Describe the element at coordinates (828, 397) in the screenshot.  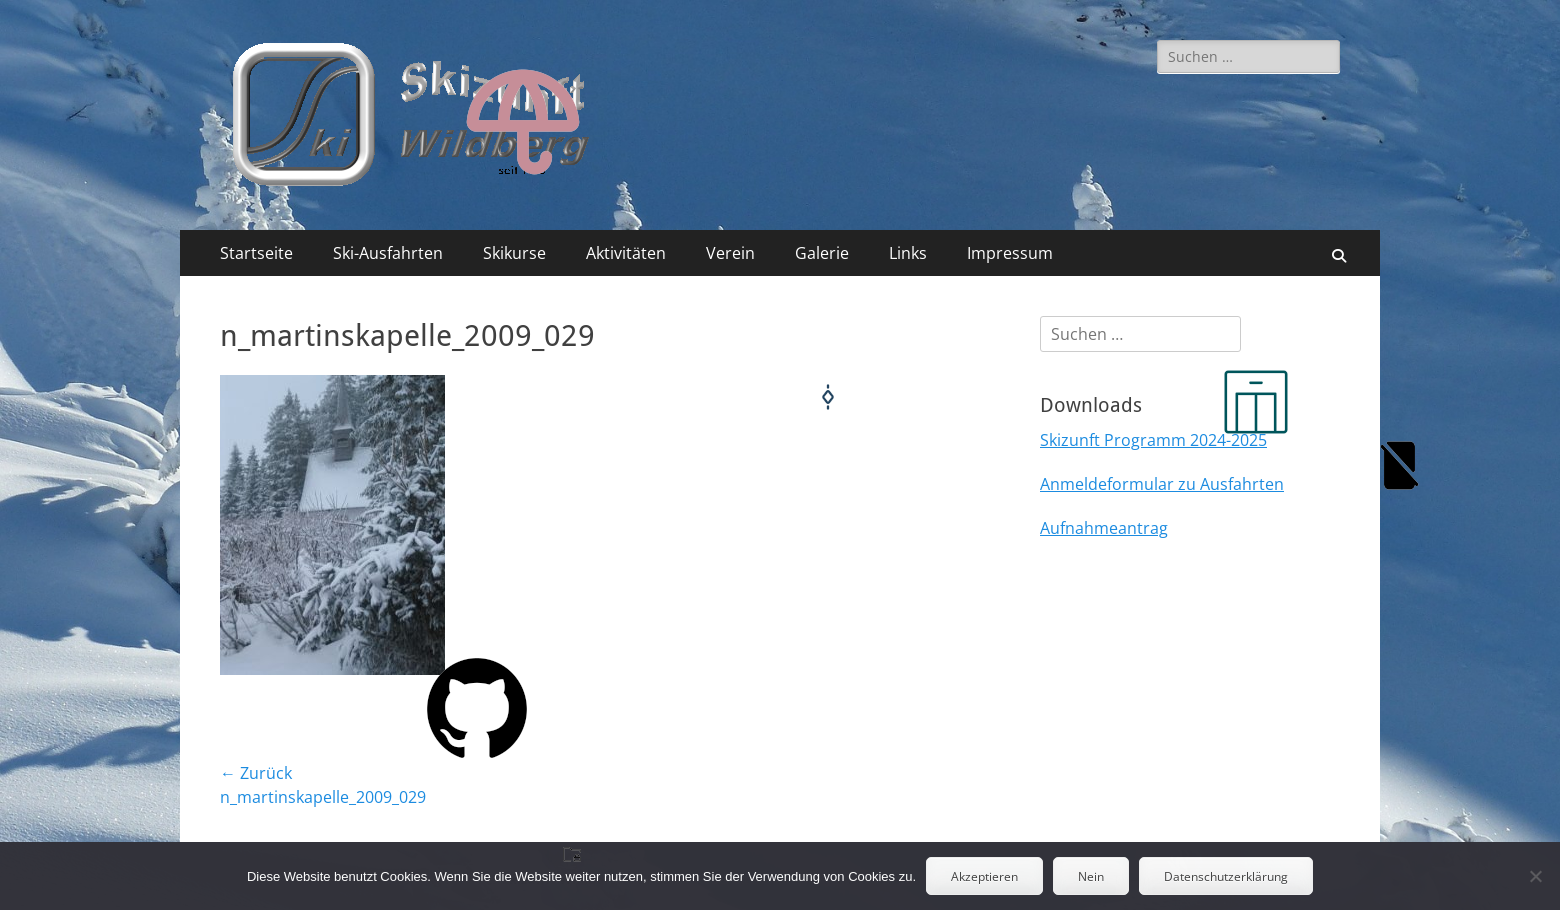
I see `align keyframes vertically in timeline` at that location.